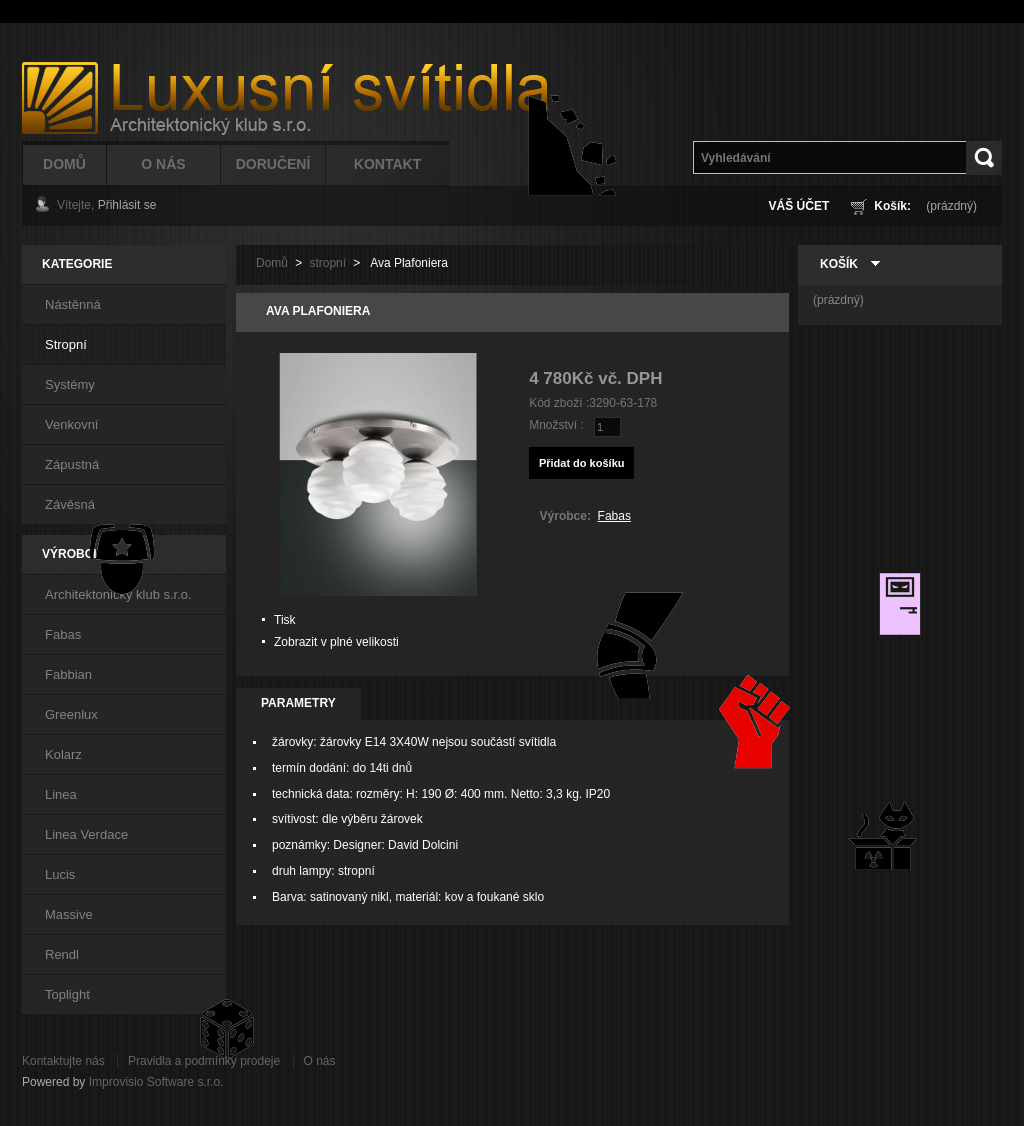 This screenshot has width=1024, height=1126. I want to click on select elbow pad equipment for your character, so click(630, 645).